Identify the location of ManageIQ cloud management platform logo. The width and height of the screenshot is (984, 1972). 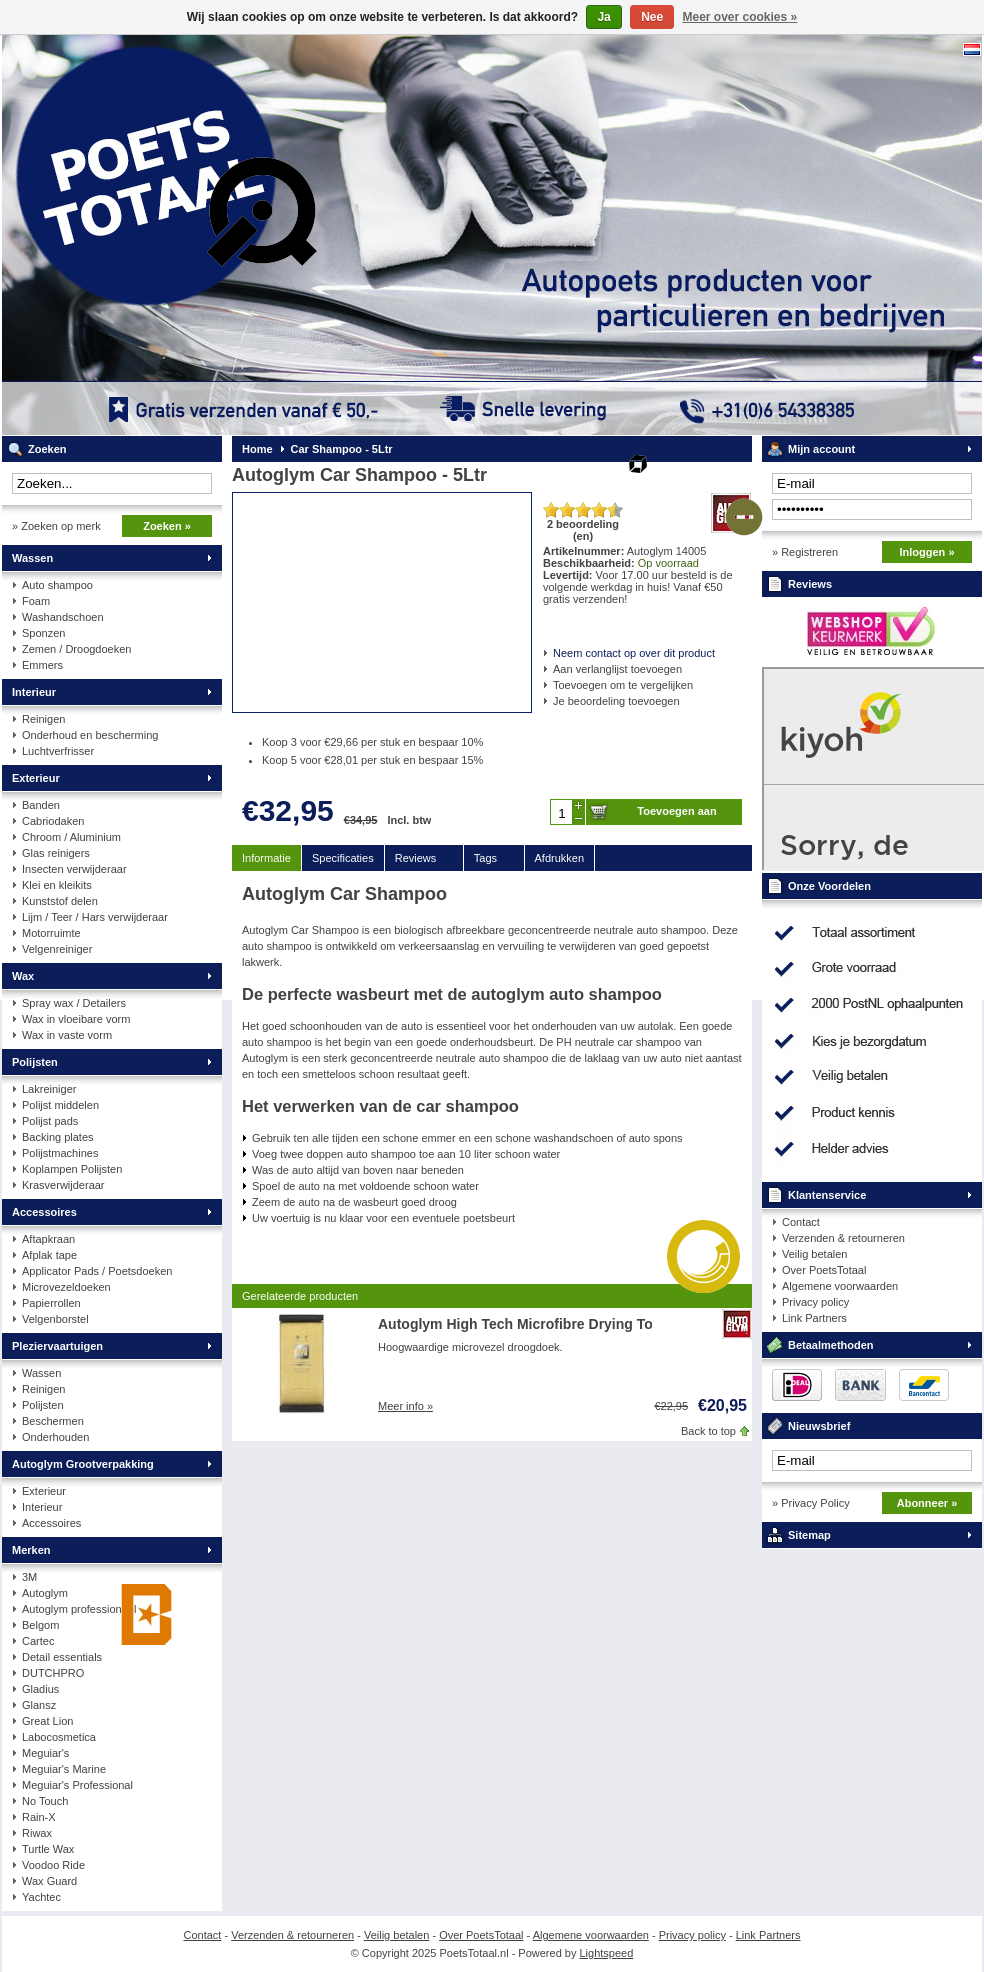
(262, 212).